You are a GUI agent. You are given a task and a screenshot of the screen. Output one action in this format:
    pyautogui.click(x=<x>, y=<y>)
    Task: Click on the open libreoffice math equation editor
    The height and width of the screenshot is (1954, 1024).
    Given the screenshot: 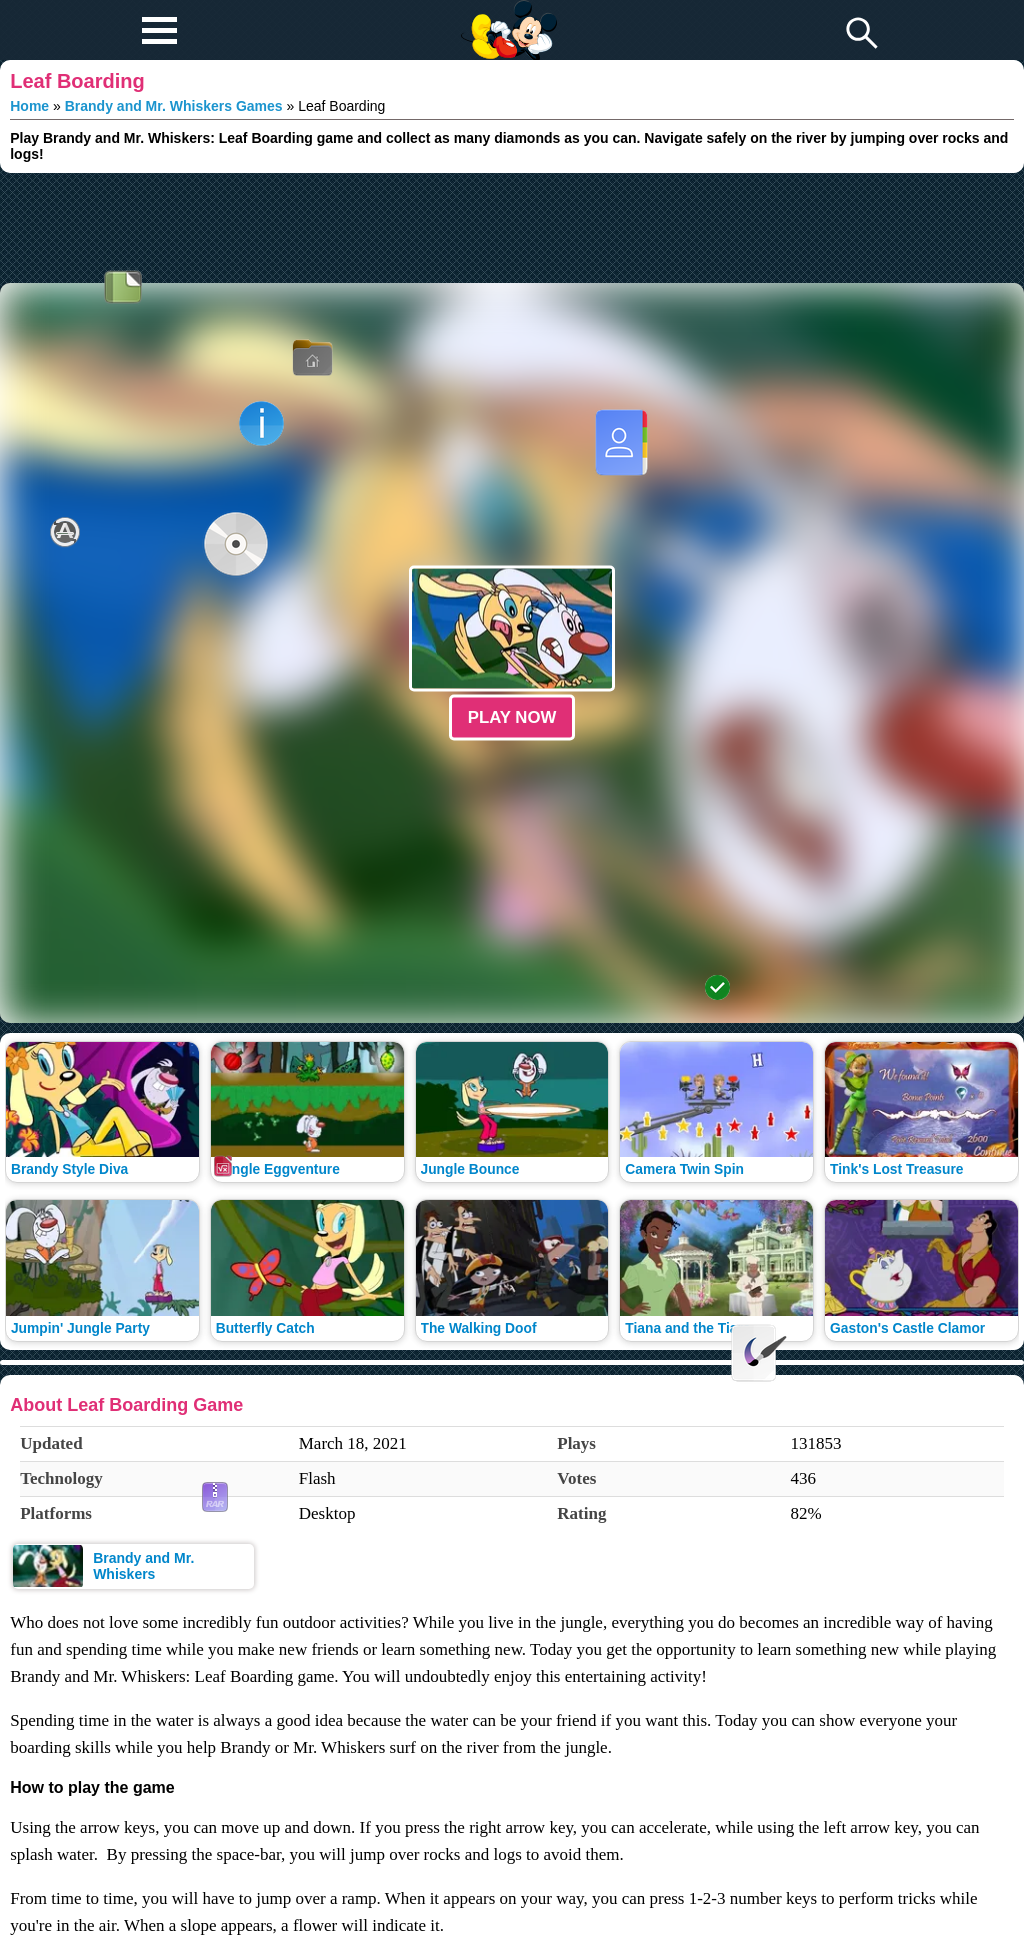 What is the action you would take?
    pyautogui.click(x=223, y=1166)
    